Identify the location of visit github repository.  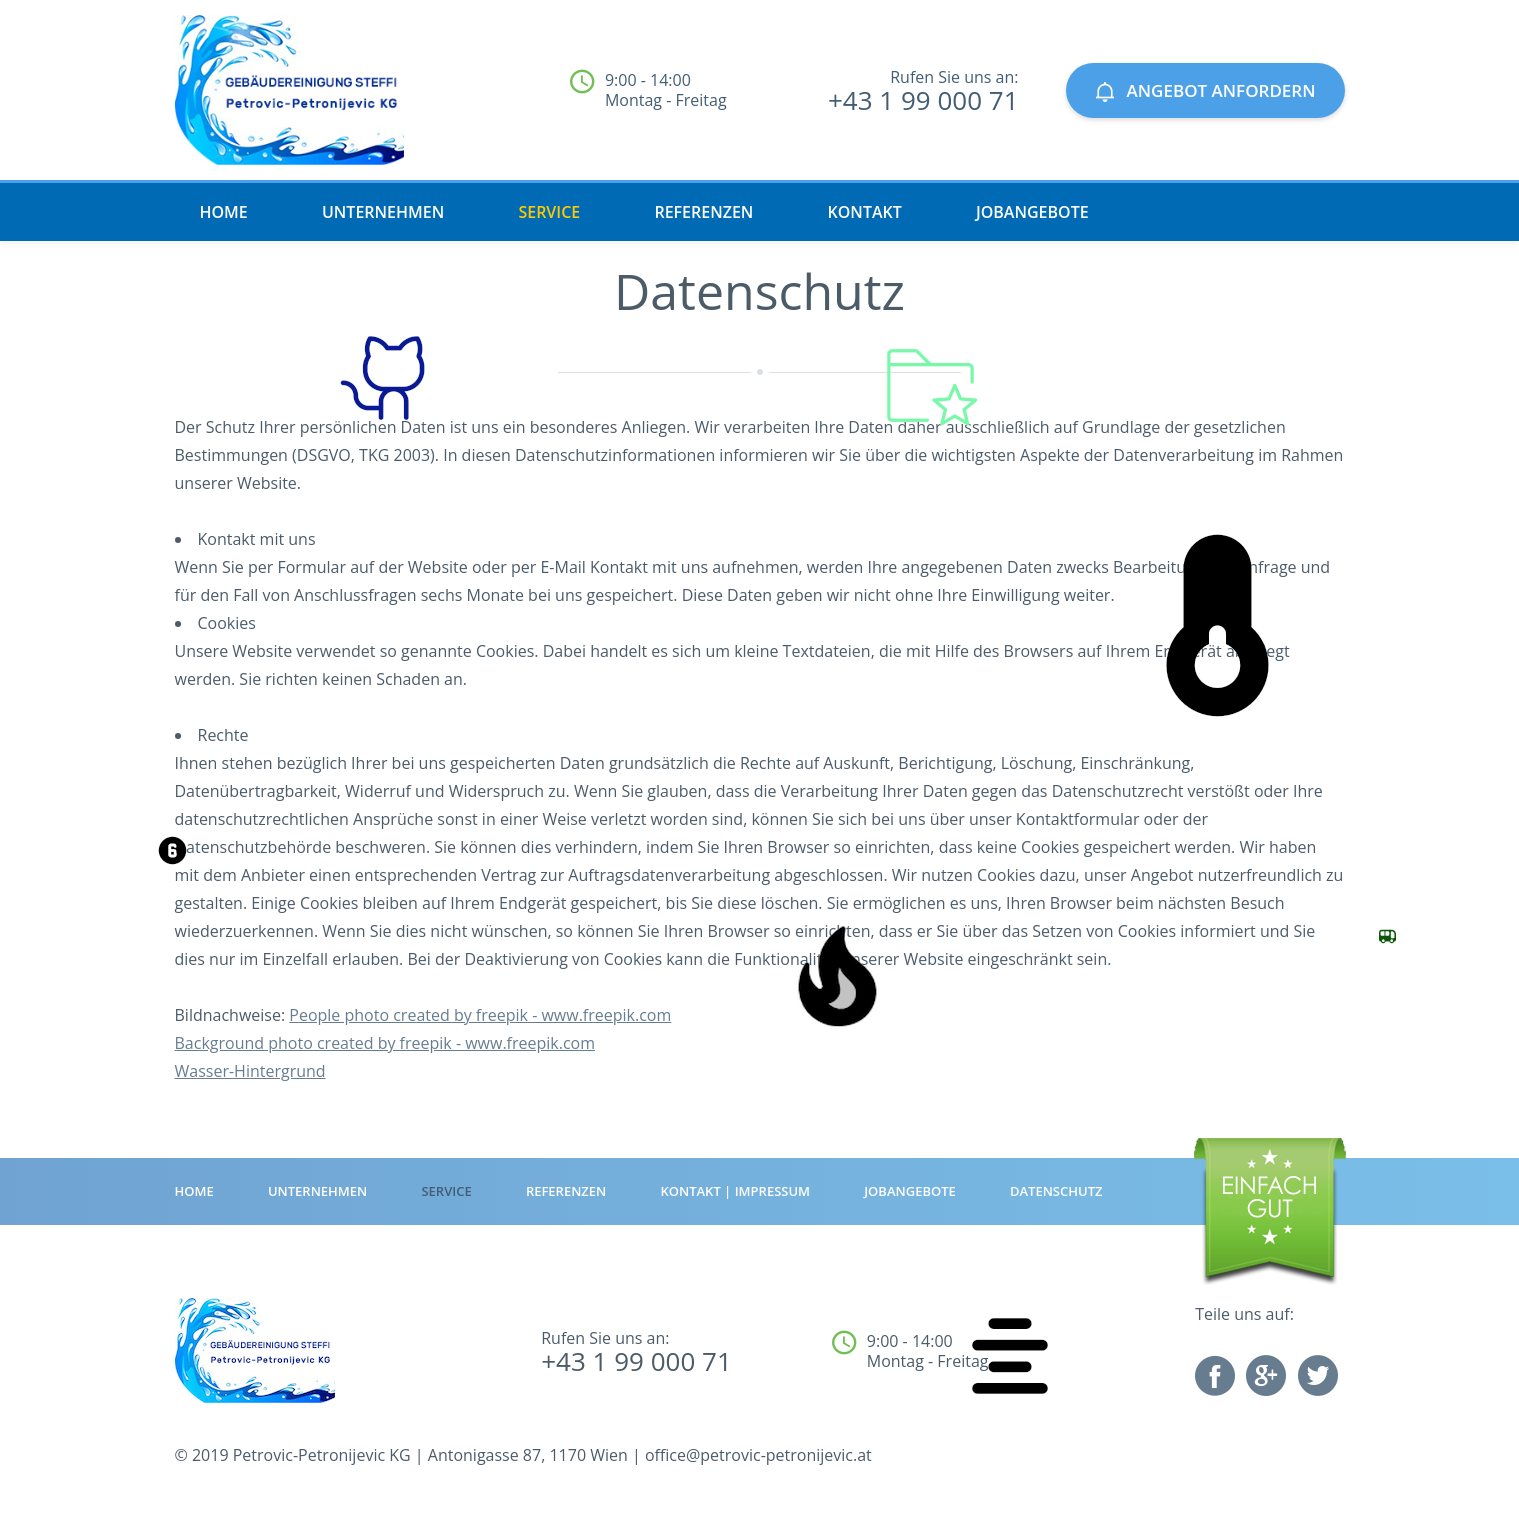
(390, 376).